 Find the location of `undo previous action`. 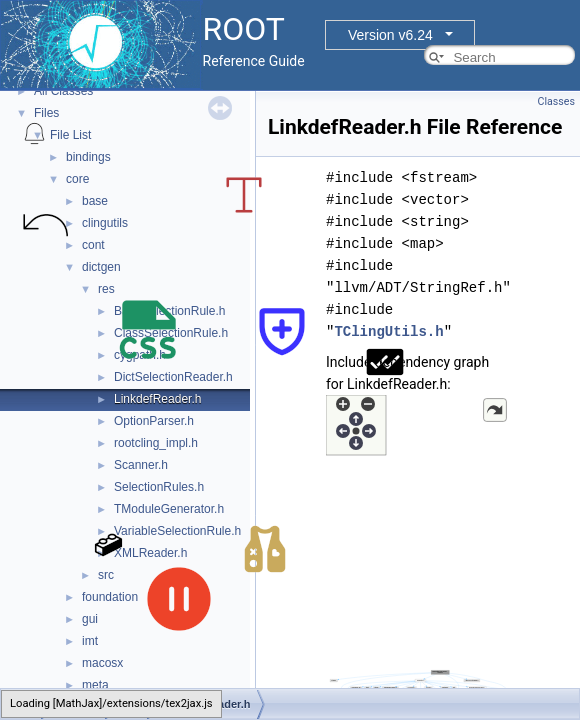

undo previous action is located at coordinates (46, 223).